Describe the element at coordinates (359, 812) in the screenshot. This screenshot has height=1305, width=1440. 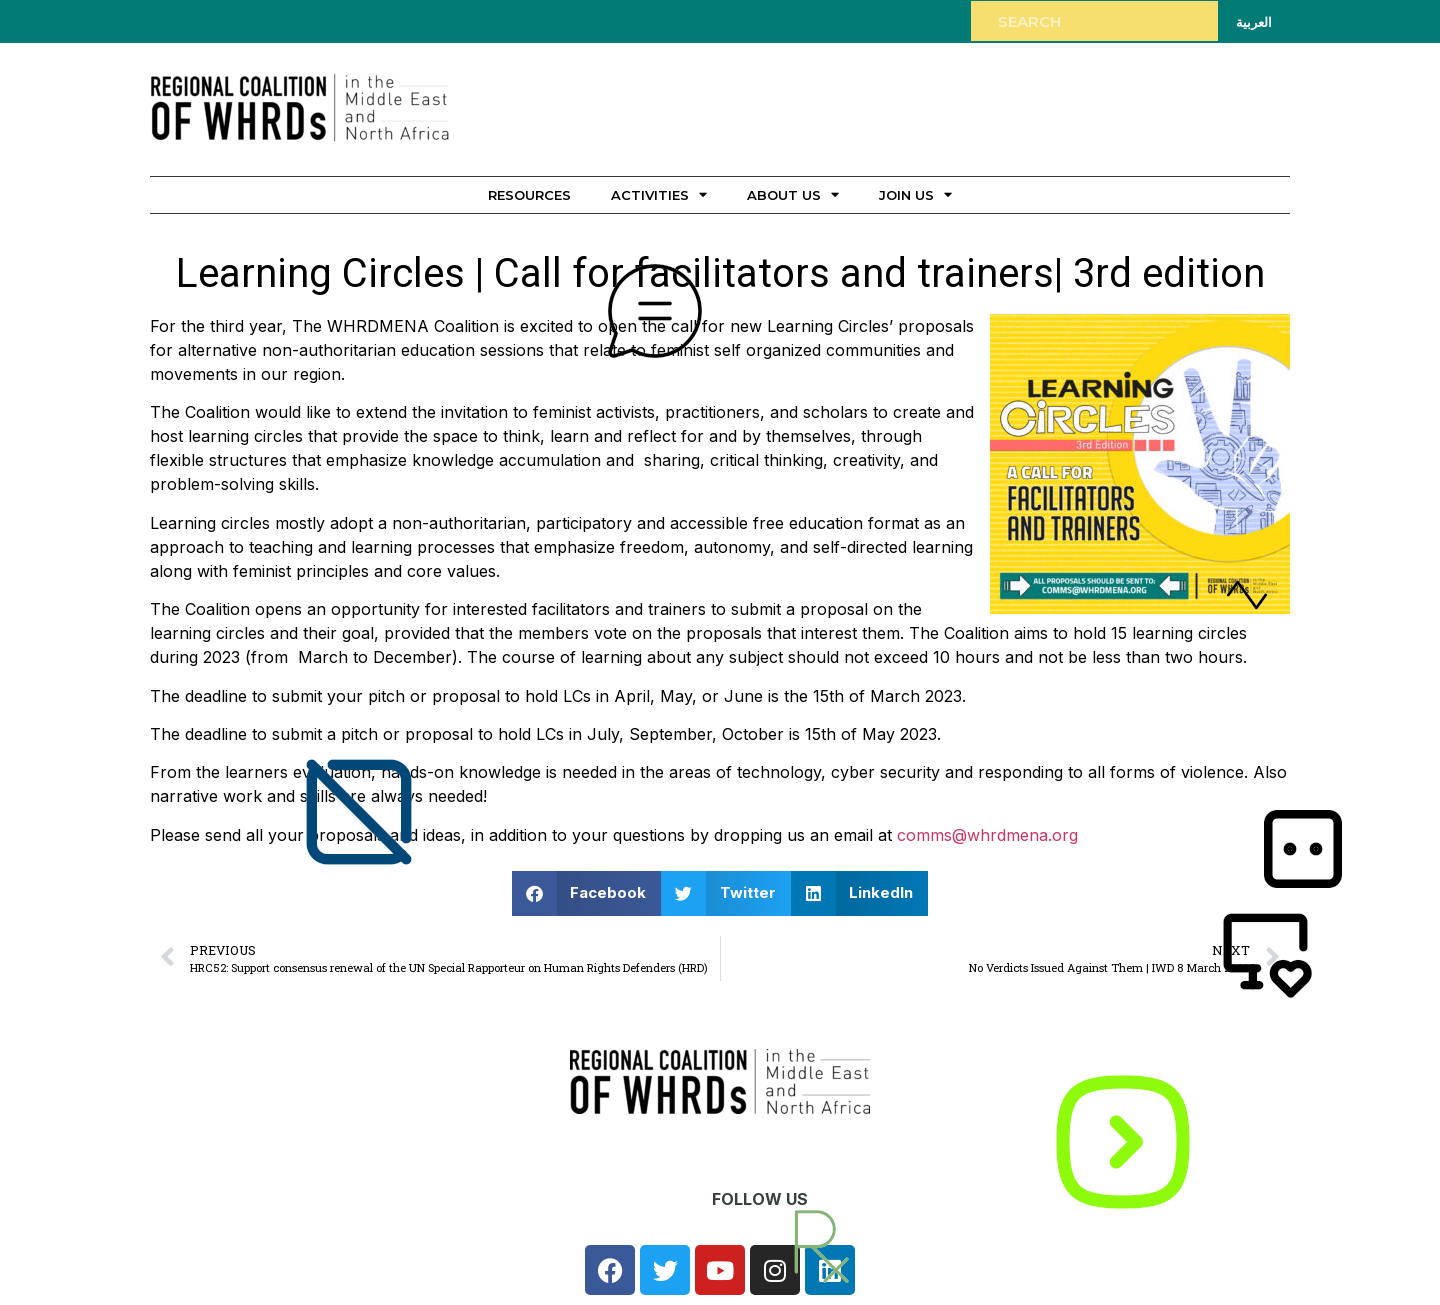
I see `tumble dry not recommended` at that location.